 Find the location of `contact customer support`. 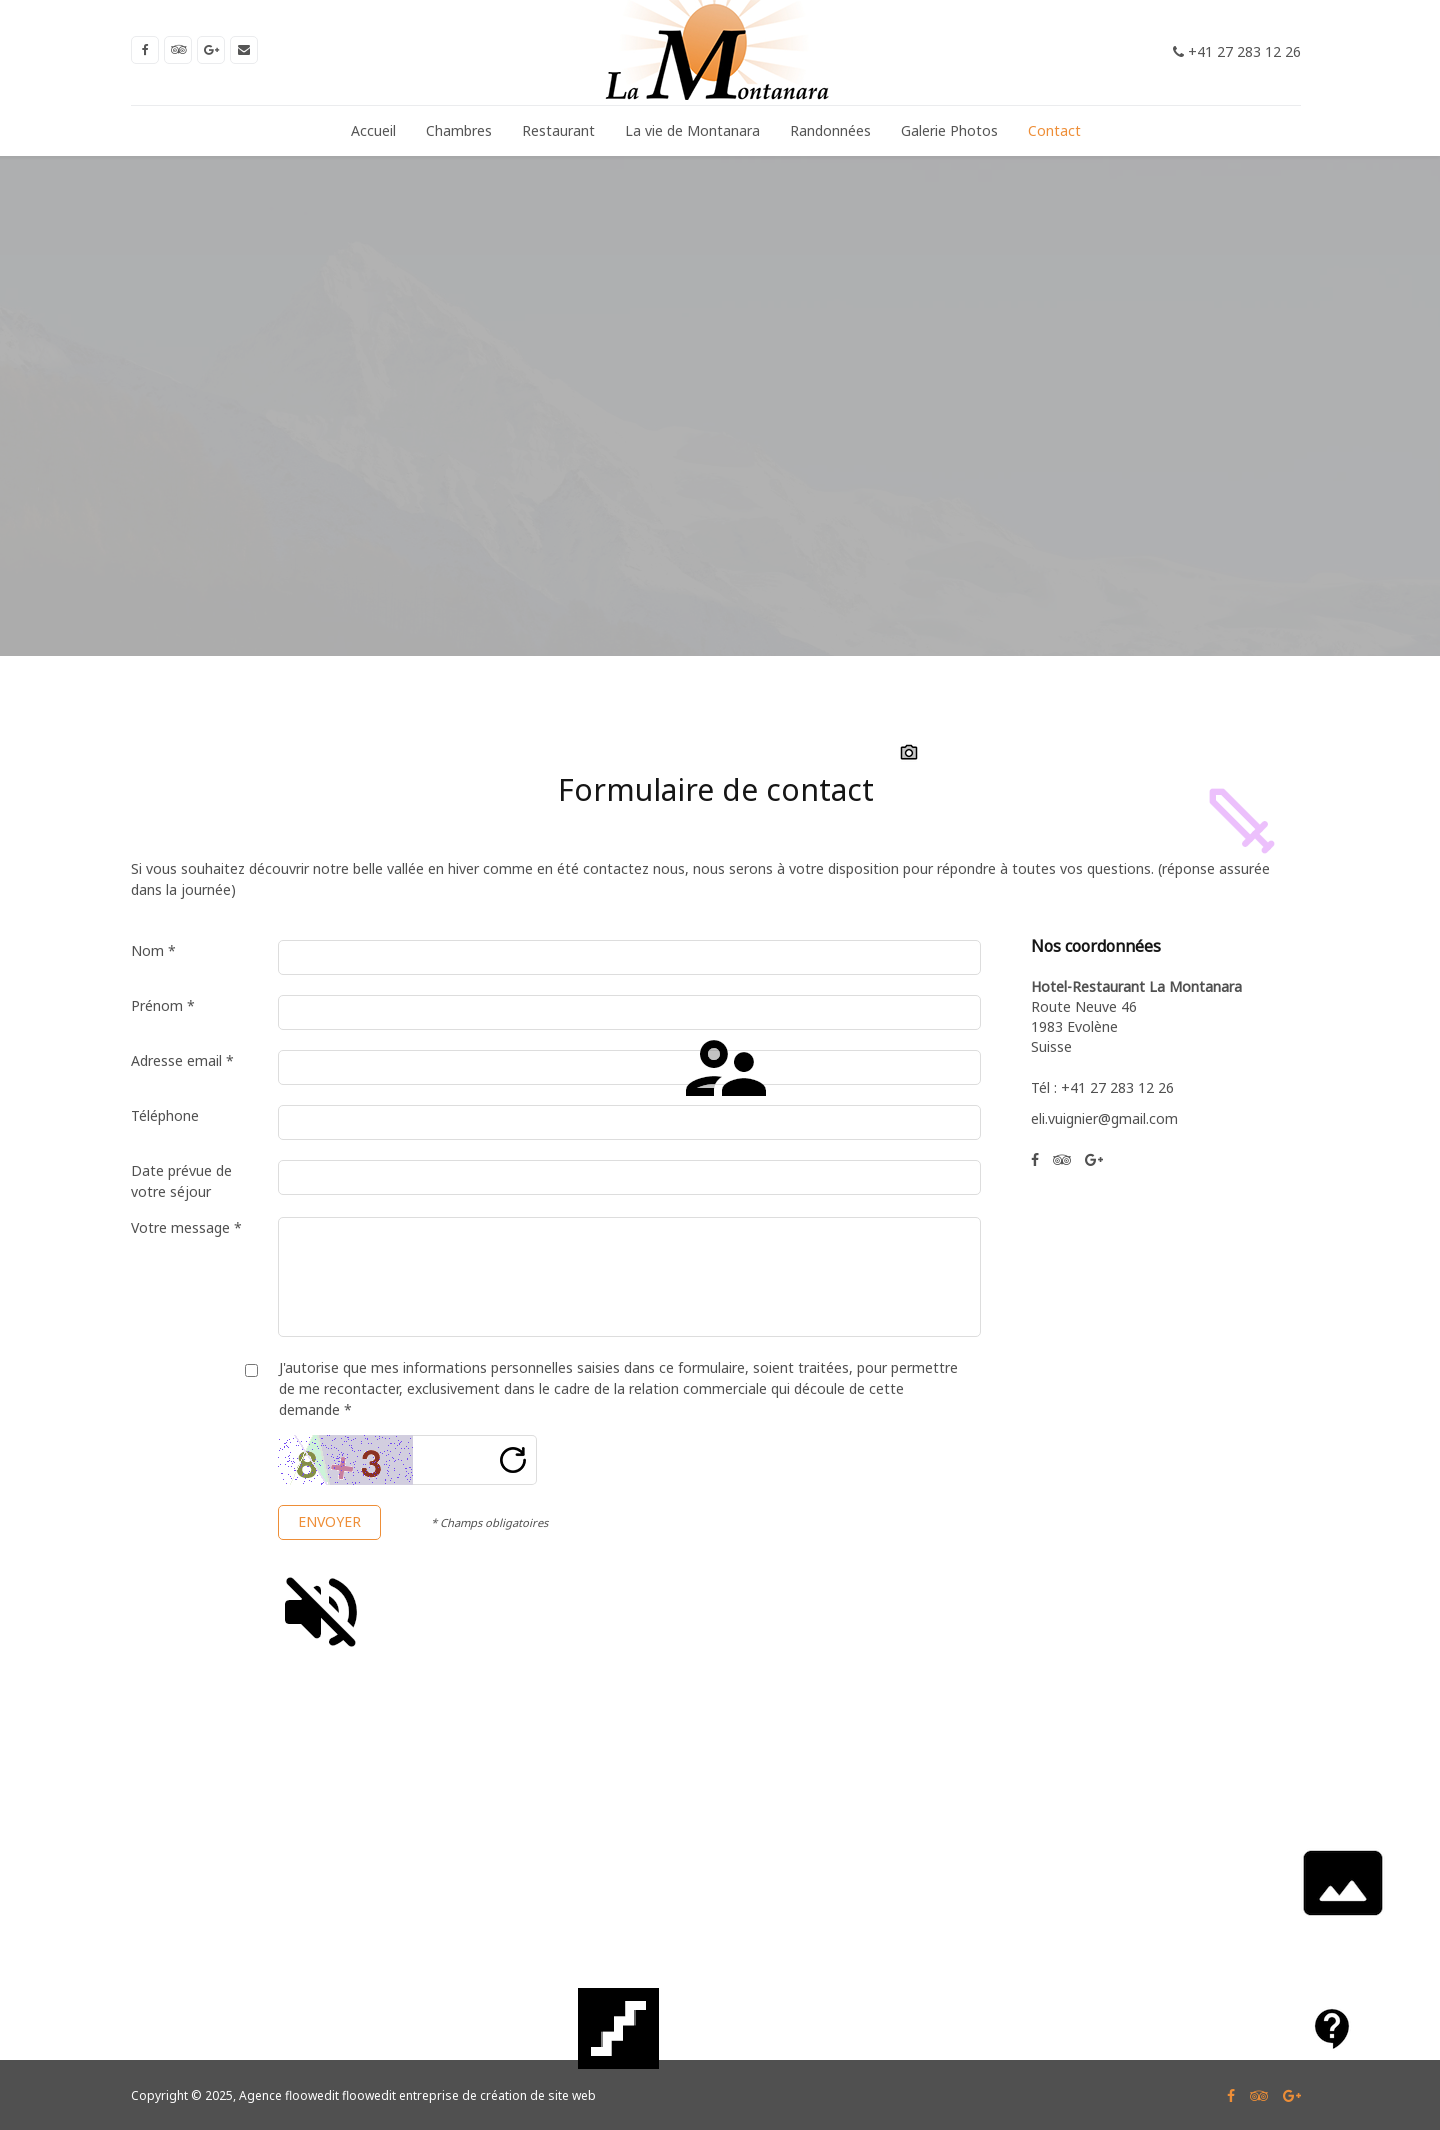

contact customer support is located at coordinates (1333, 2029).